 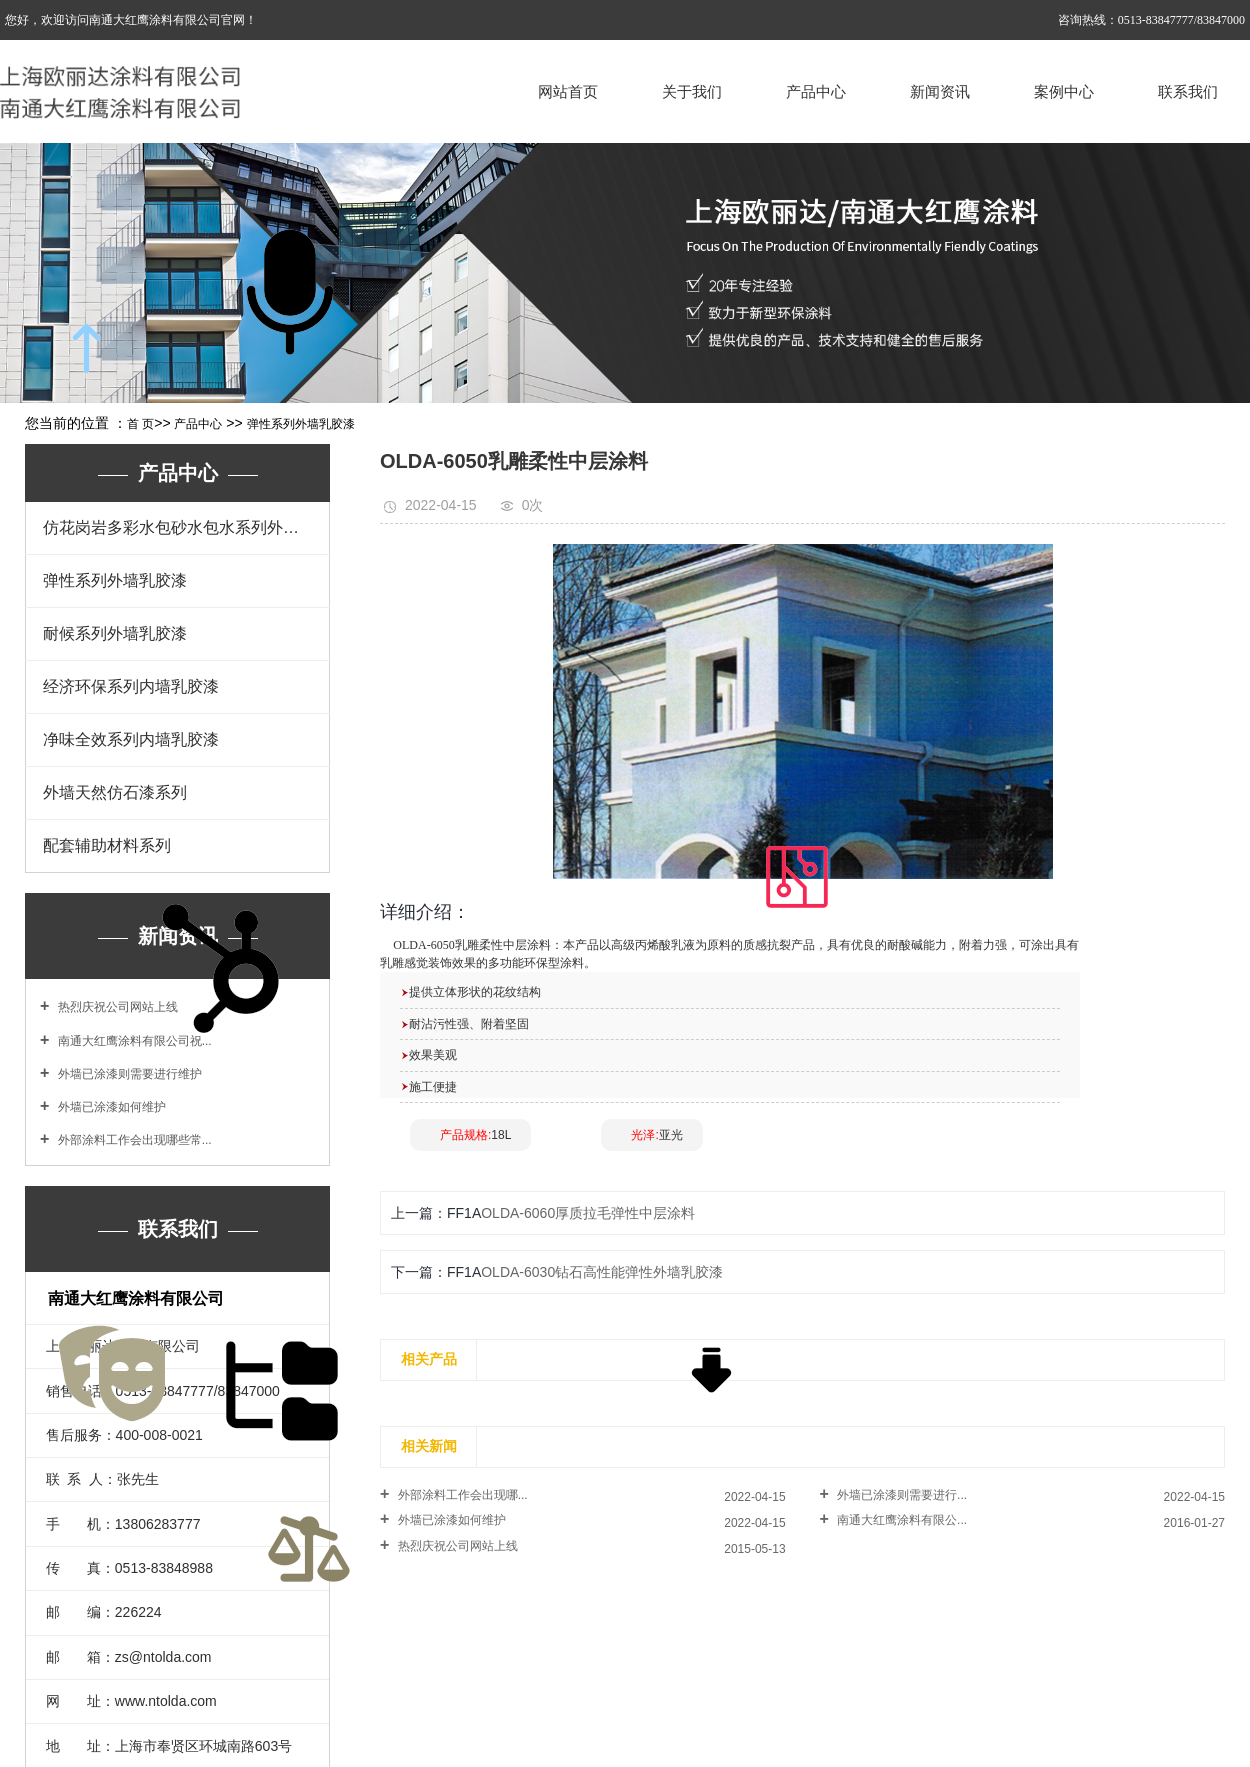 I want to click on download file to device, so click(x=711, y=1370).